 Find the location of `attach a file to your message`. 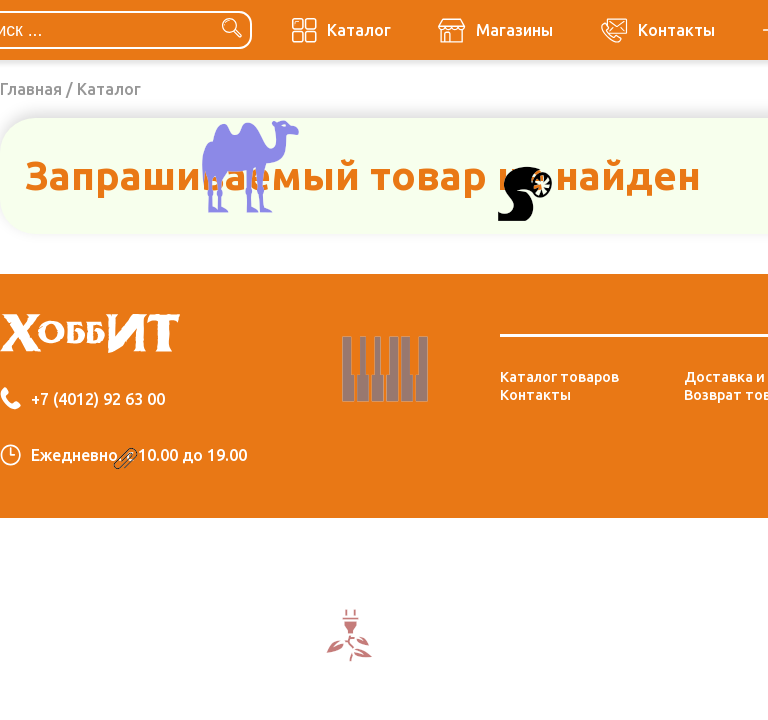

attach a file to your message is located at coordinates (125, 458).